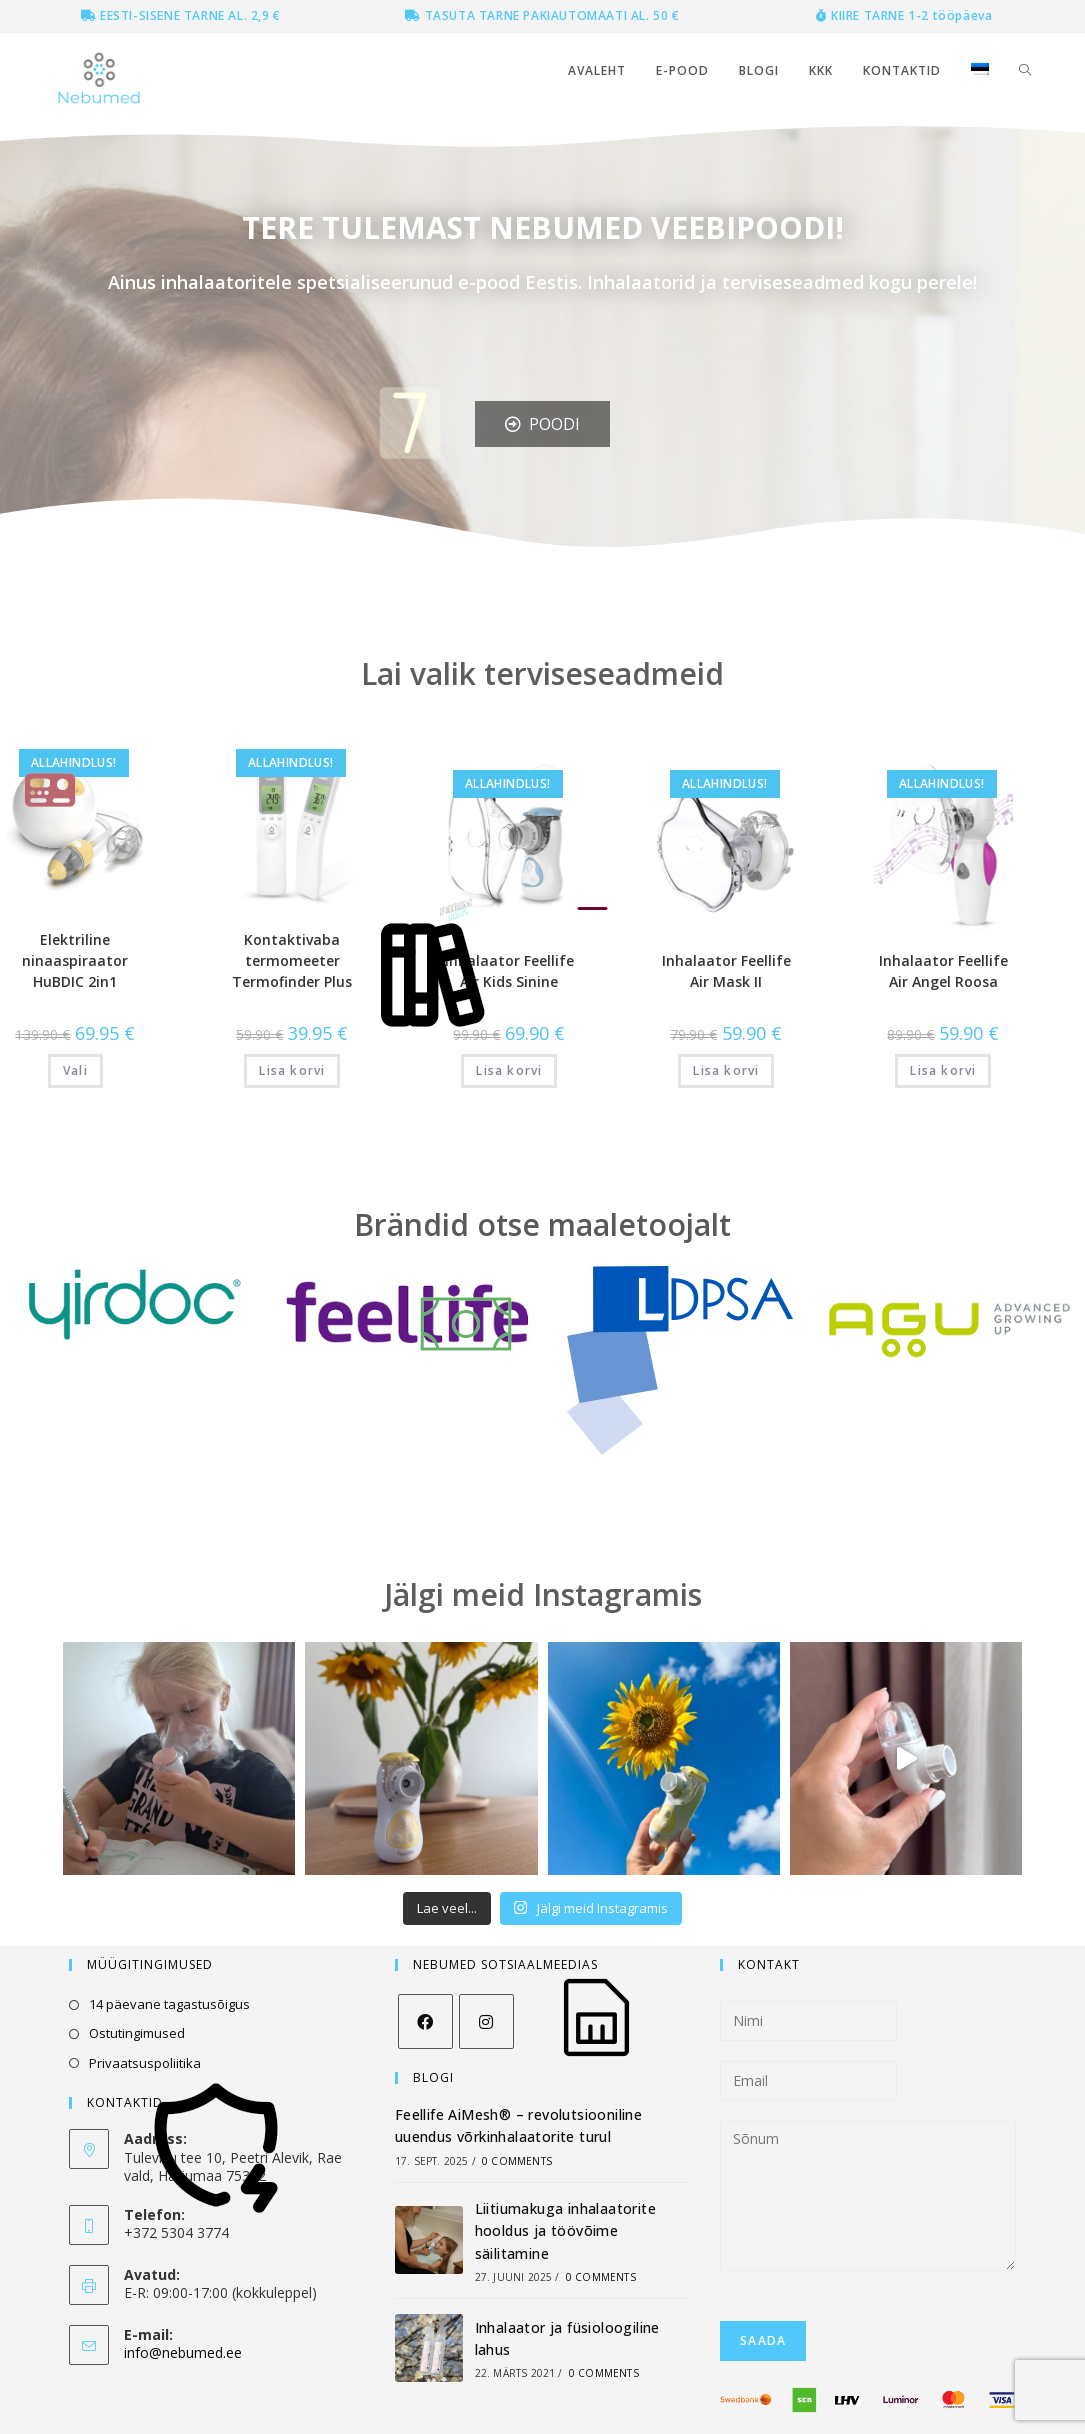 The width and height of the screenshot is (1085, 2434). I want to click on view your balance or funds, so click(466, 1324).